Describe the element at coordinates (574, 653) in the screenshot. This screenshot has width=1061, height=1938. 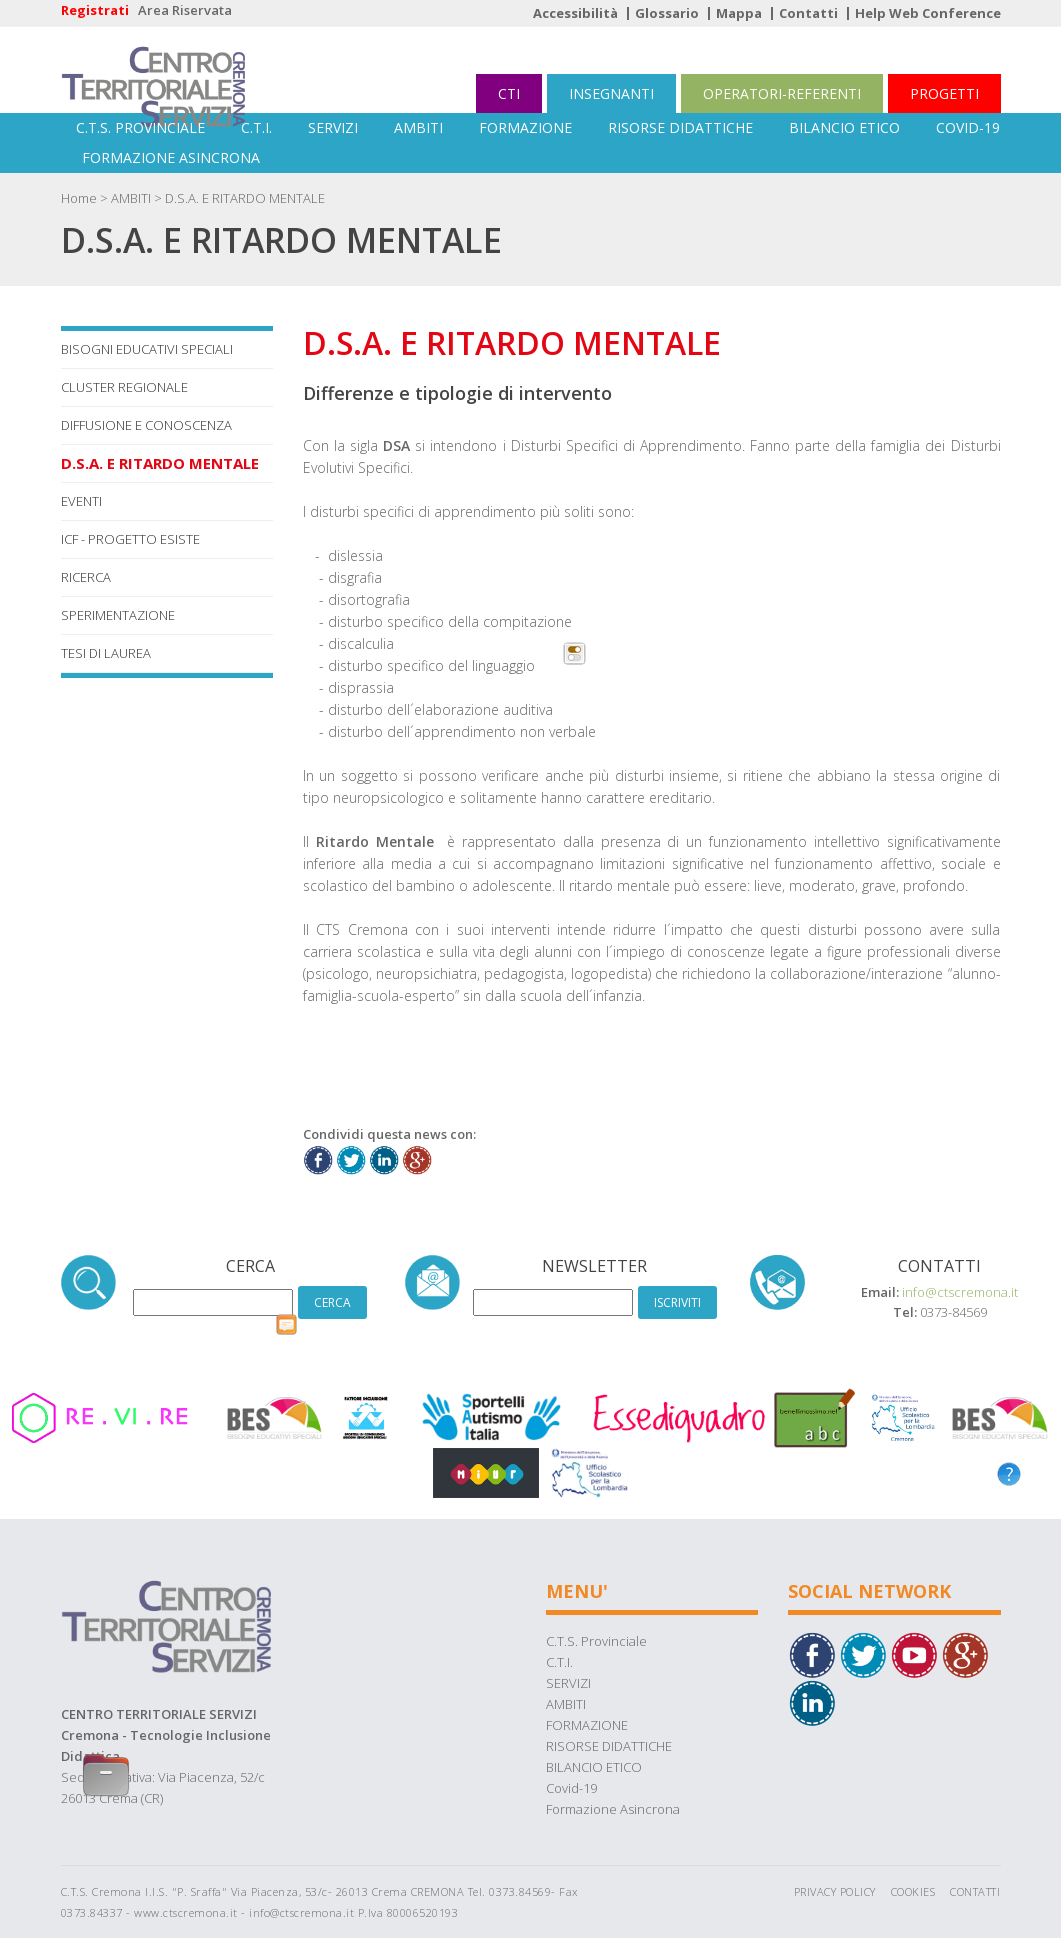
I see `open desktop preferences or settings` at that location.